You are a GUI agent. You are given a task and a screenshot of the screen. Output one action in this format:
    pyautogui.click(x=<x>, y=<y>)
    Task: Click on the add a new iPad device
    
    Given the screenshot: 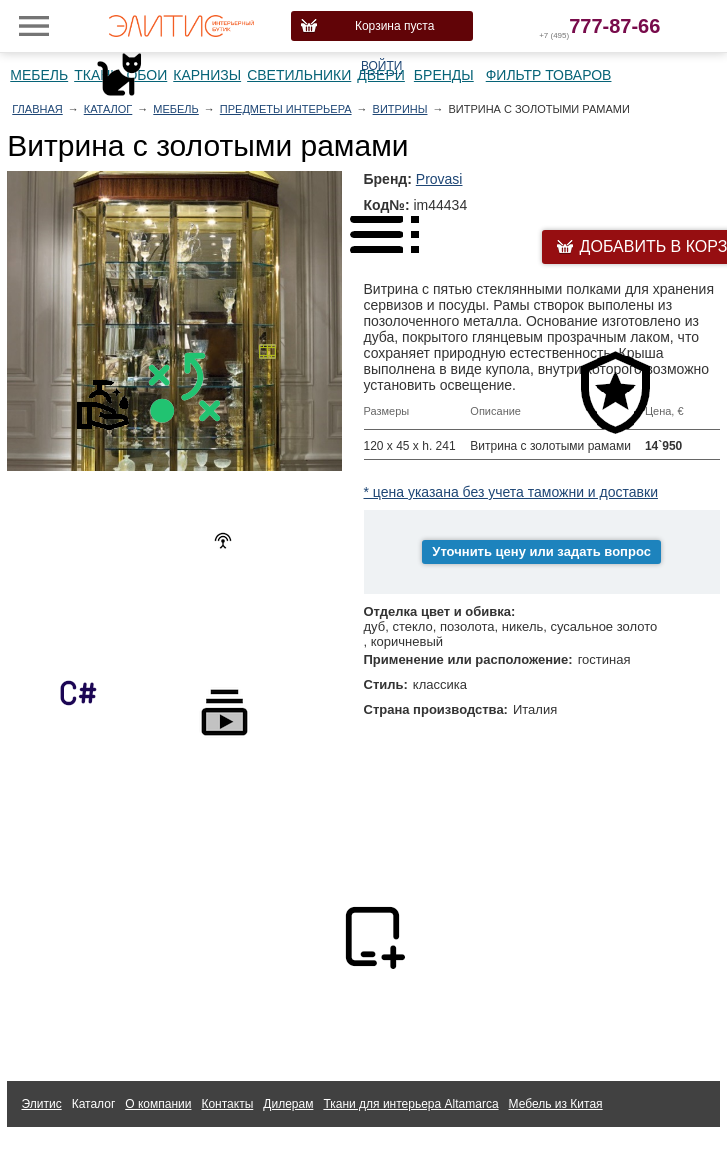 What is the action you would take?
    pyautogui.click(x=372, y=936)
    